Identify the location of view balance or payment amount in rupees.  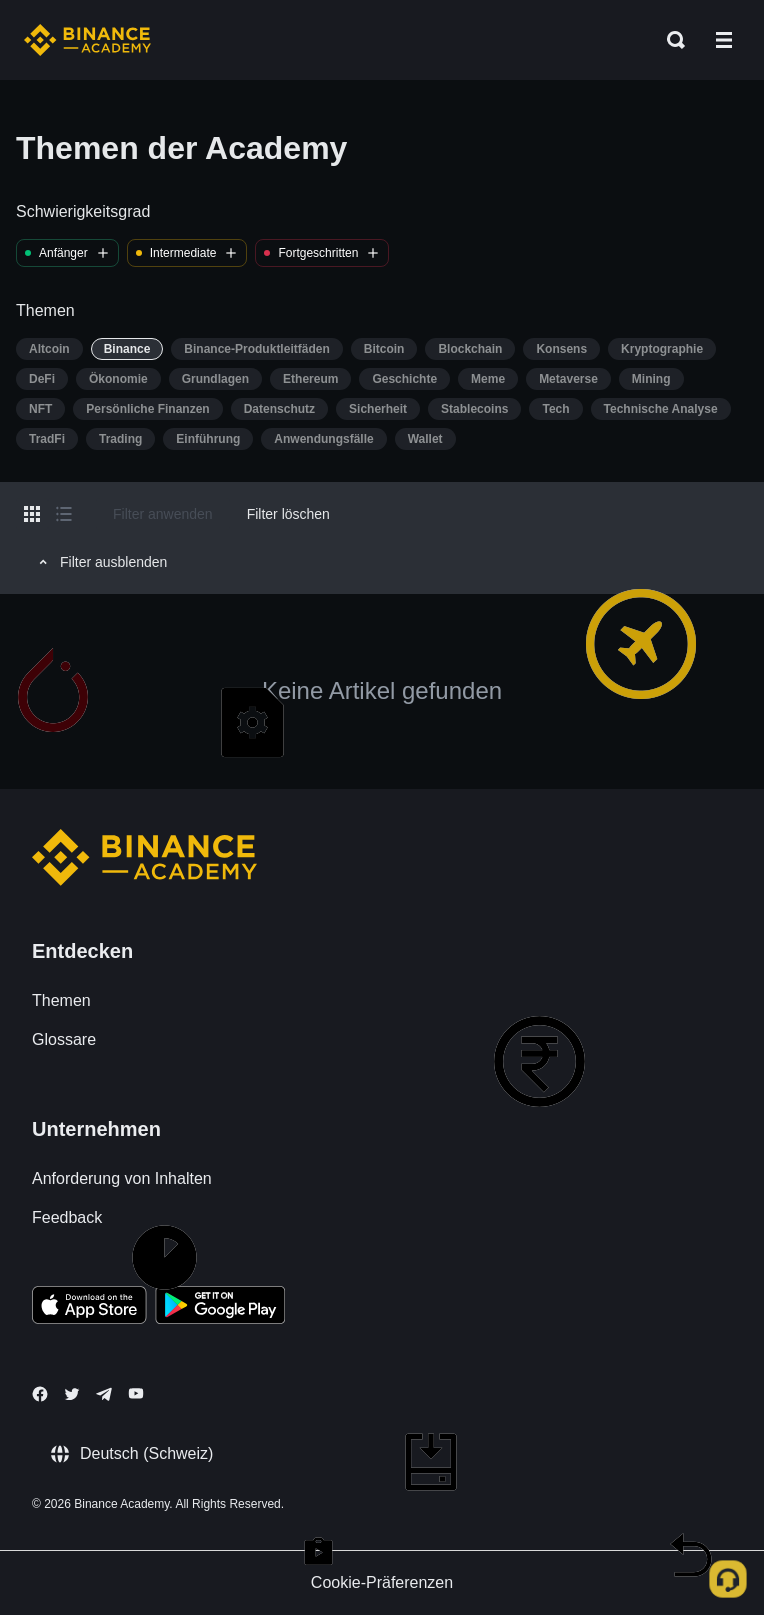
(539, 1061).